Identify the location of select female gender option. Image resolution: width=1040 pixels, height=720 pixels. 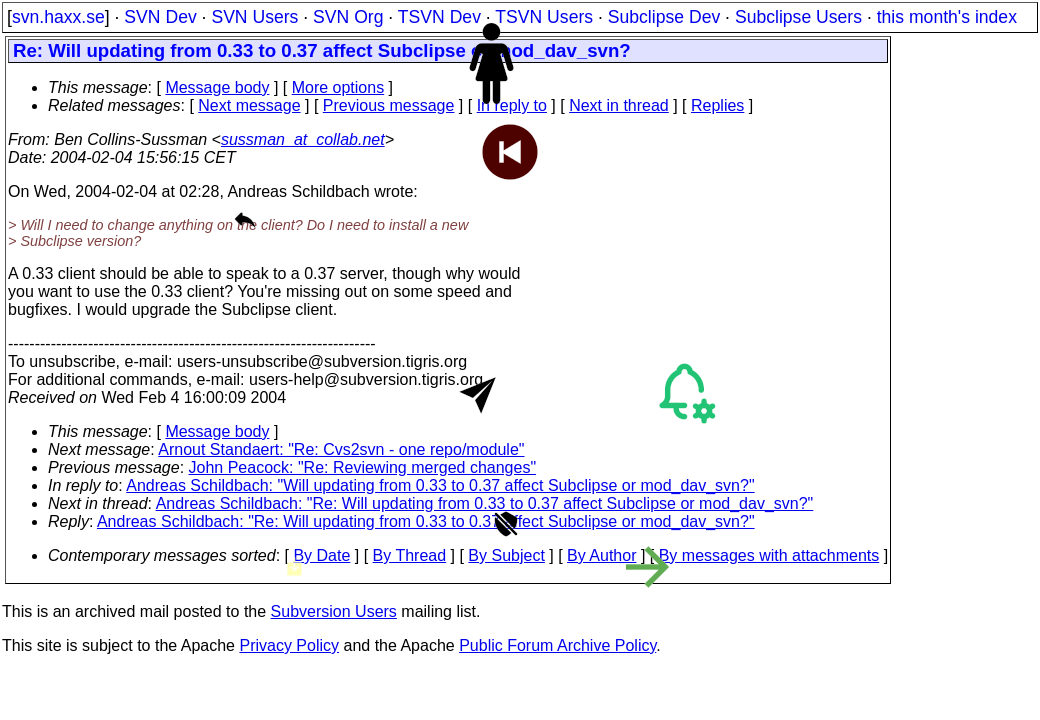
(491, 63).